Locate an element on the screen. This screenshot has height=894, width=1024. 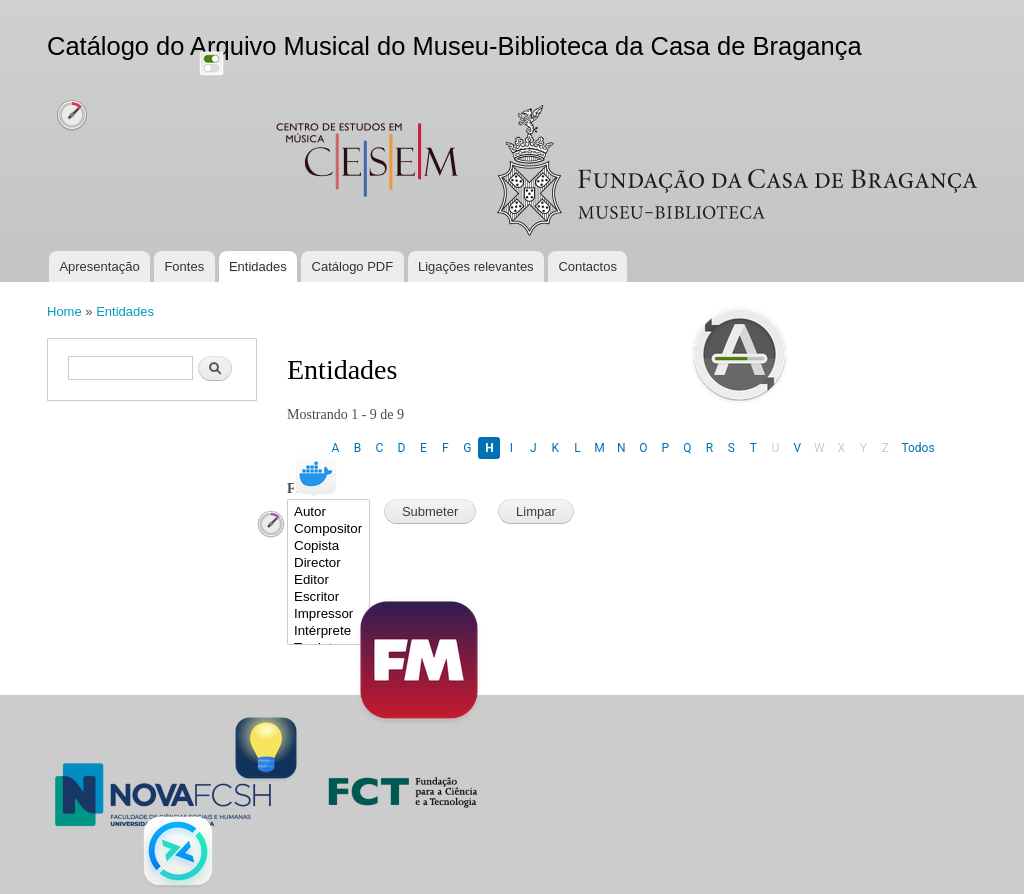
launch sysprof system profiler is located at coordinates (271, 524).